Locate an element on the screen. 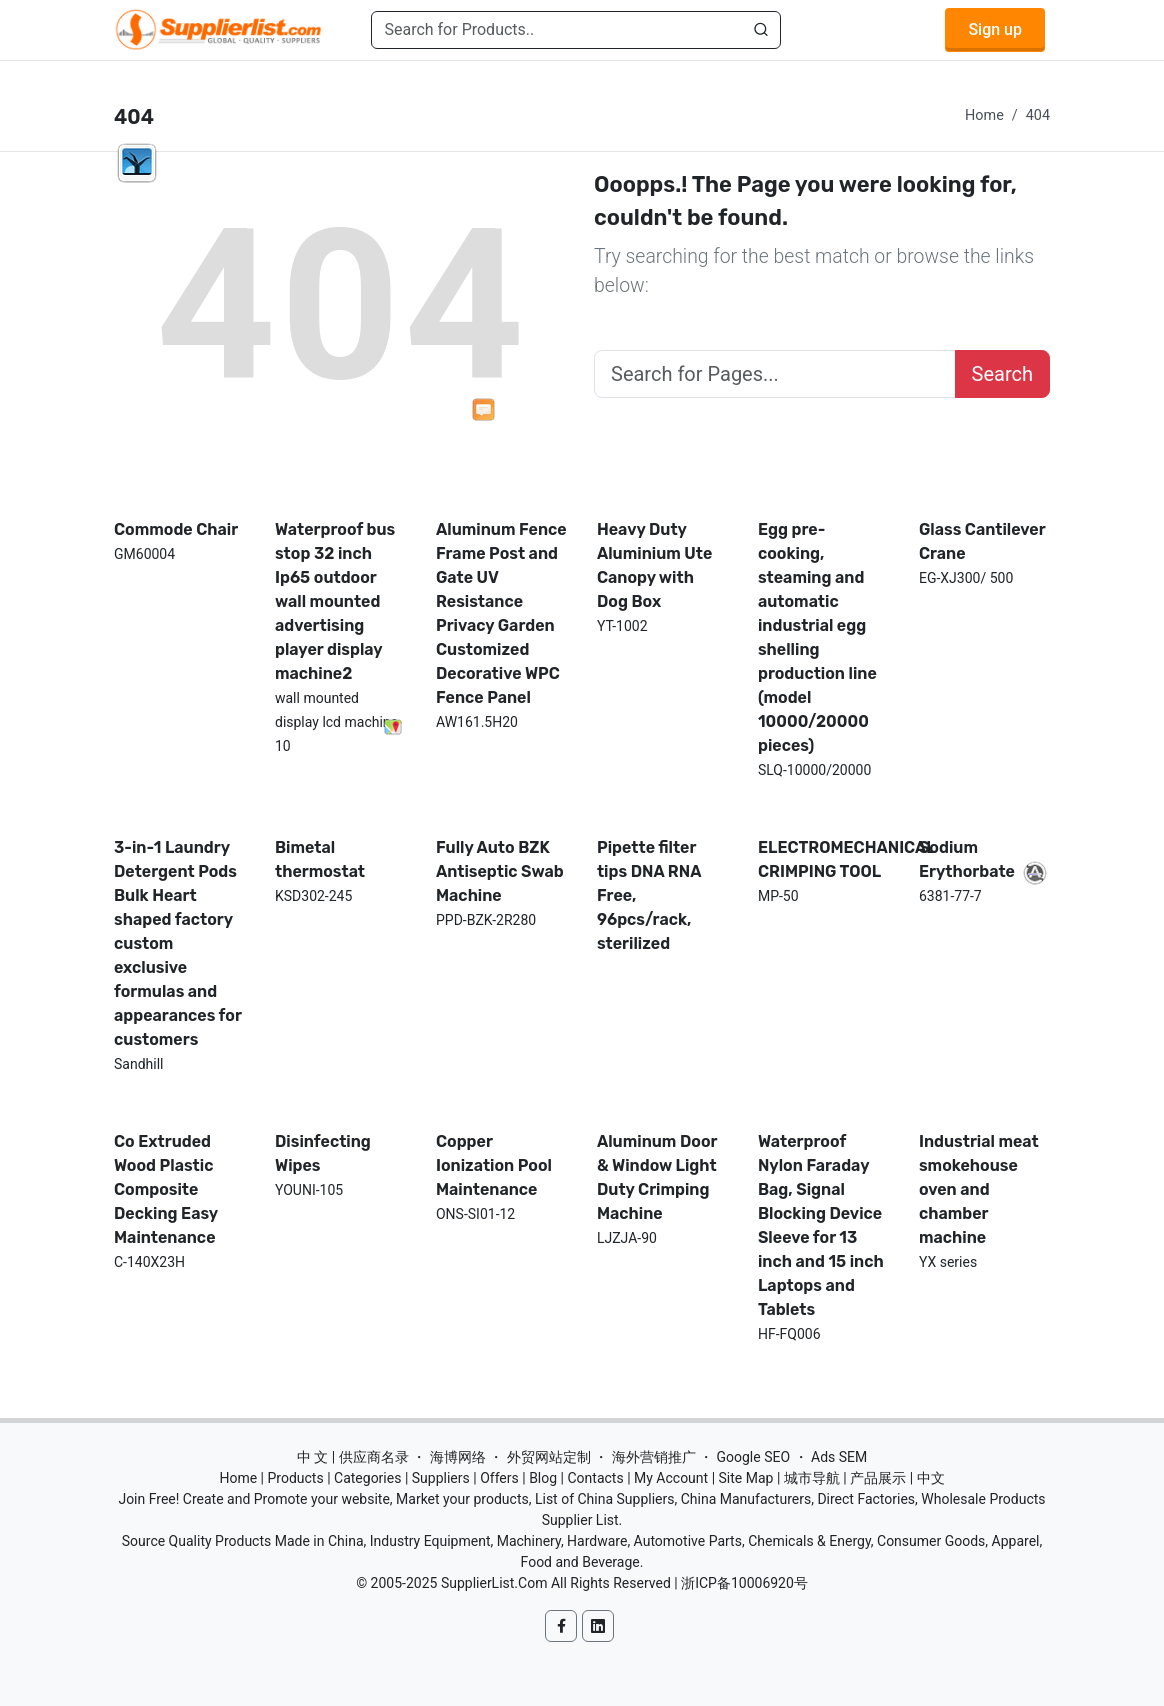 Image resolution: width=1164 pixels, height=1706 pixels. open shotwell photo manager is located at coordinates (137, 163).